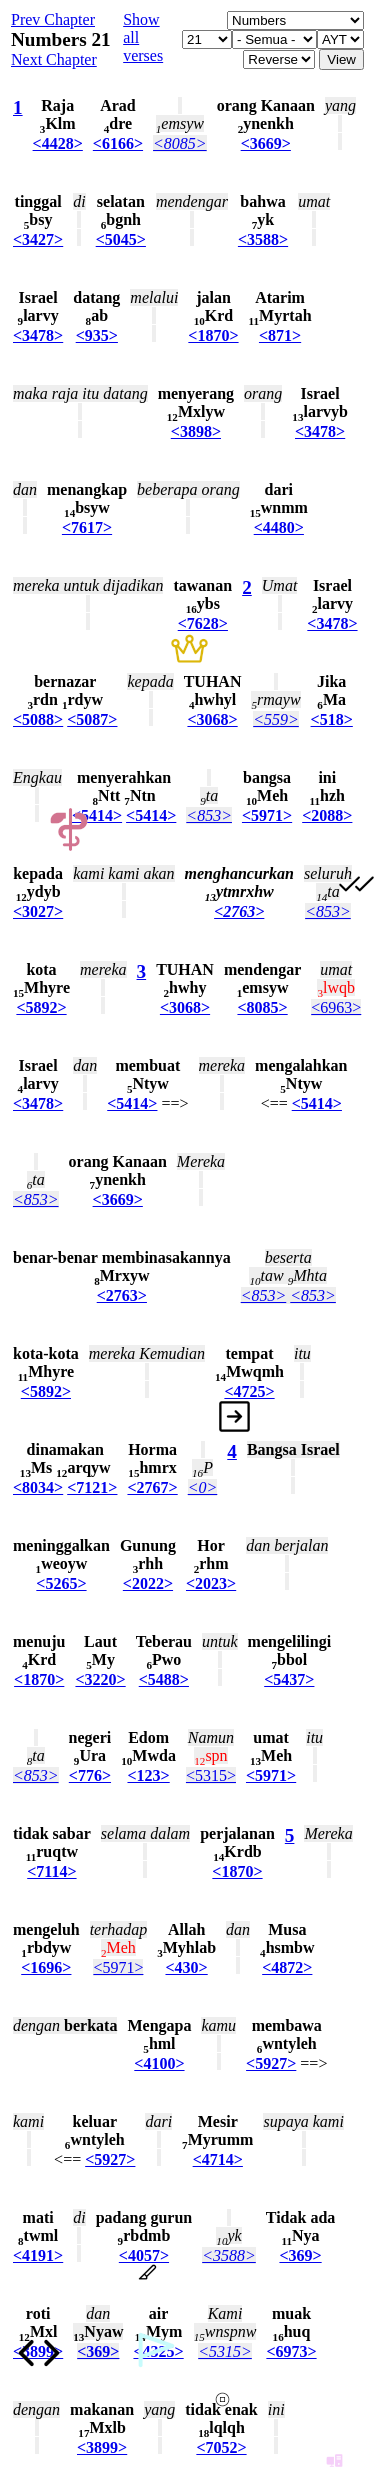 The image size is (375, 2489). Describe the element at coordinates (39, 2353) in the screenshot. I see `view source code` at that location.